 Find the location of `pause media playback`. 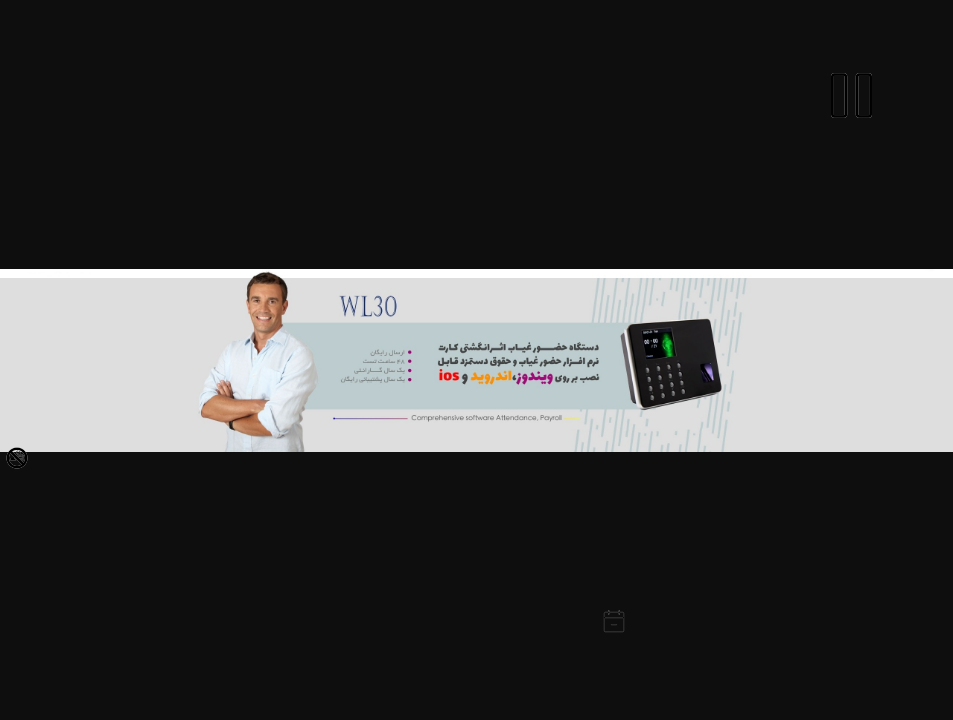

pause media playback is located at coordinates (851, 95).